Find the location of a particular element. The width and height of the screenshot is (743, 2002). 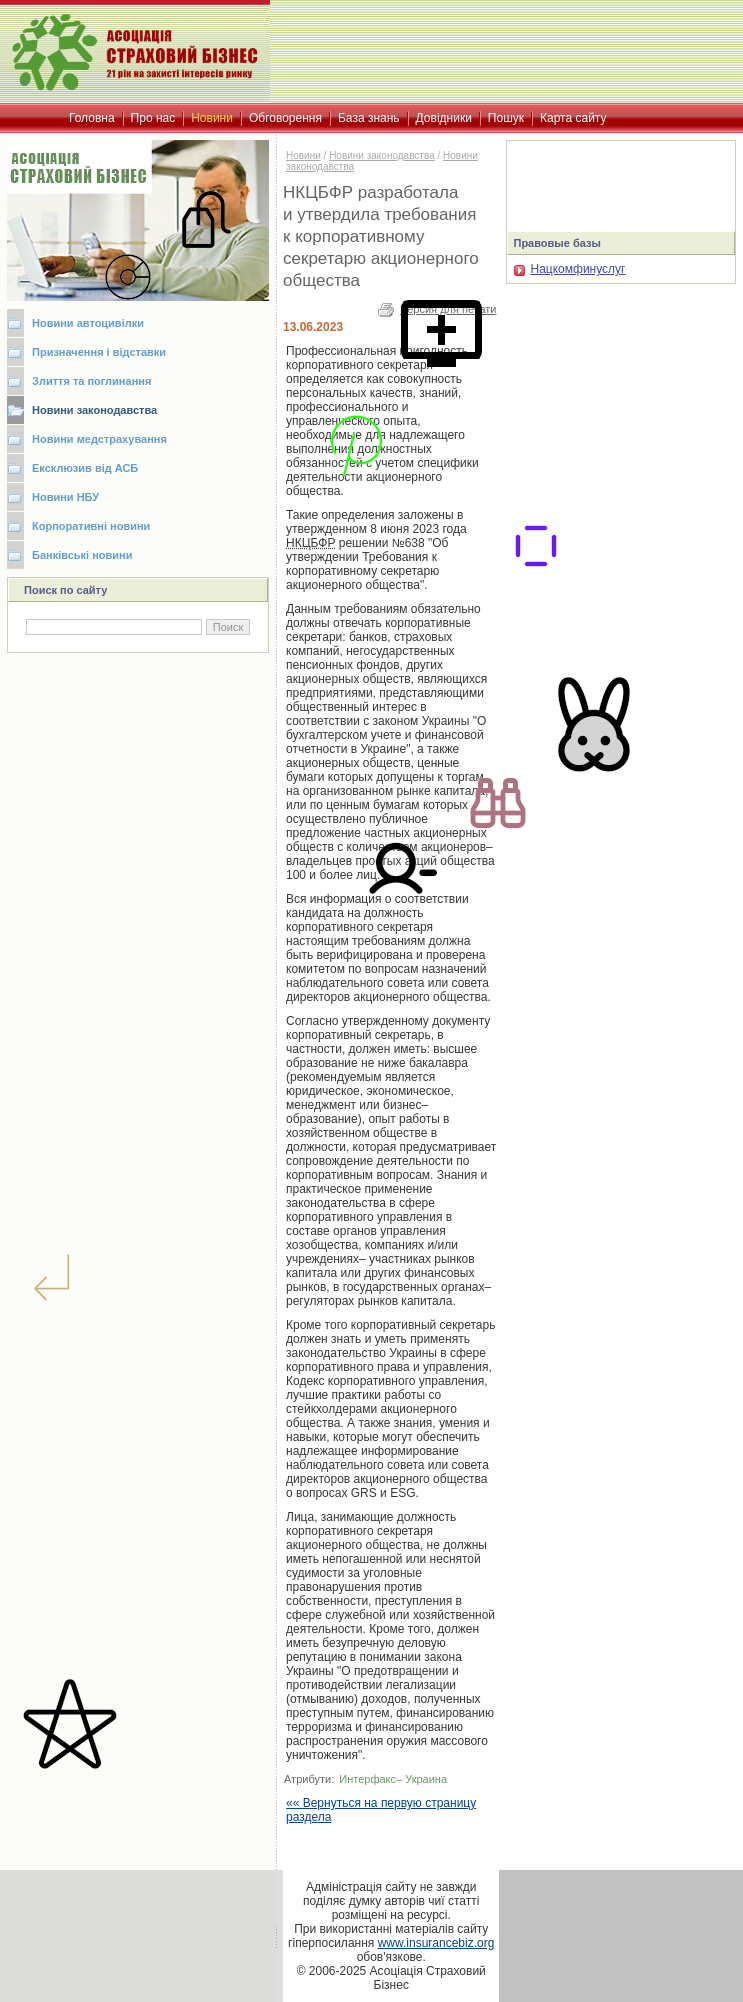

search or explore content is located at coordinates (498, 803).